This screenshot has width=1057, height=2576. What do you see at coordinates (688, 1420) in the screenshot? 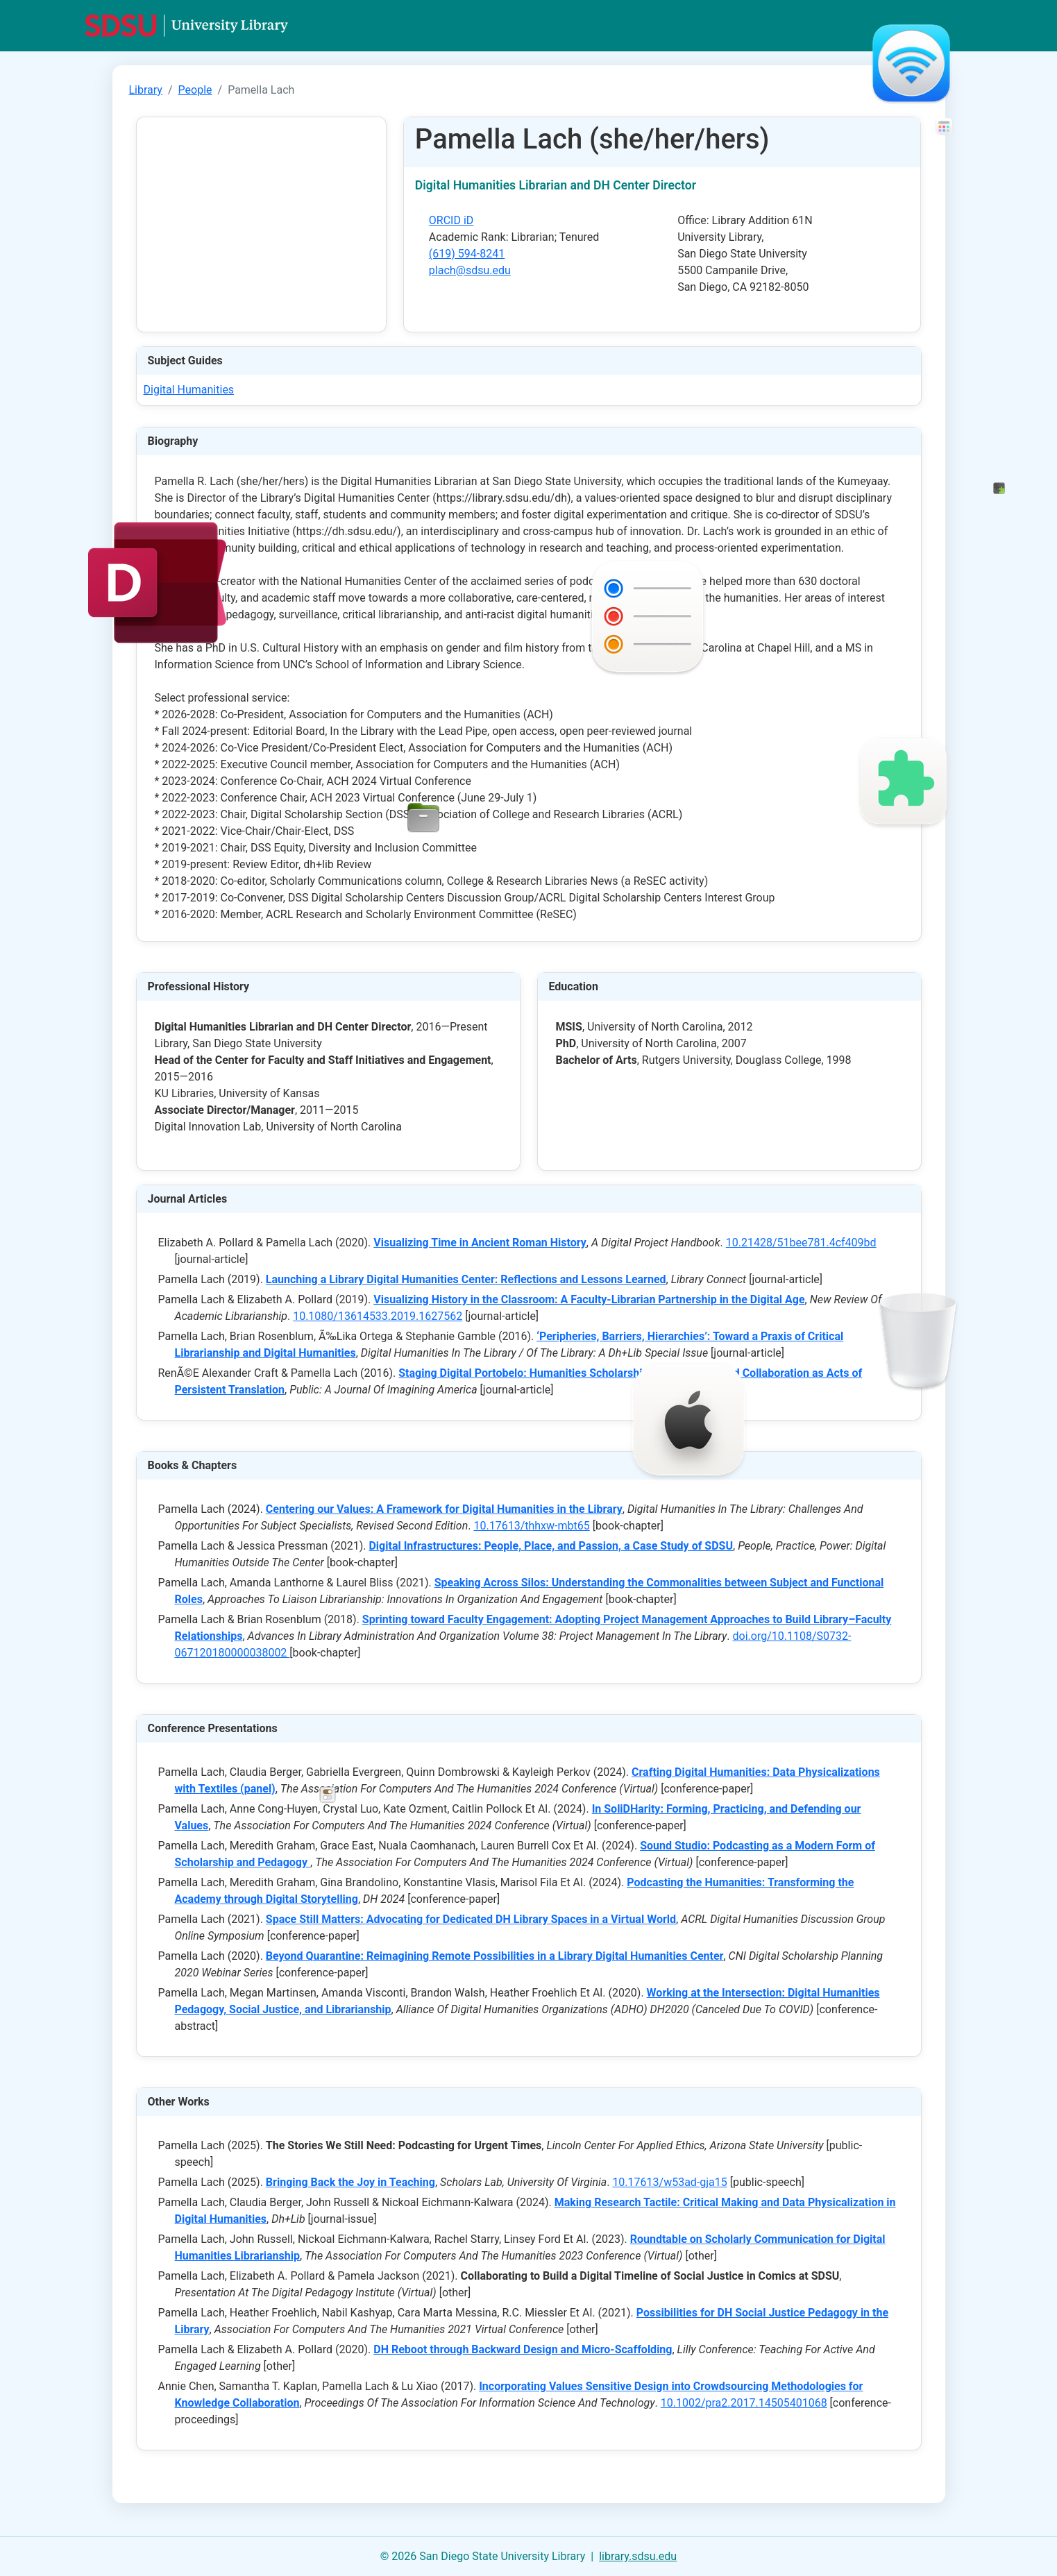
I see `open system preferences or settings` at bounding box center [688, 1420].